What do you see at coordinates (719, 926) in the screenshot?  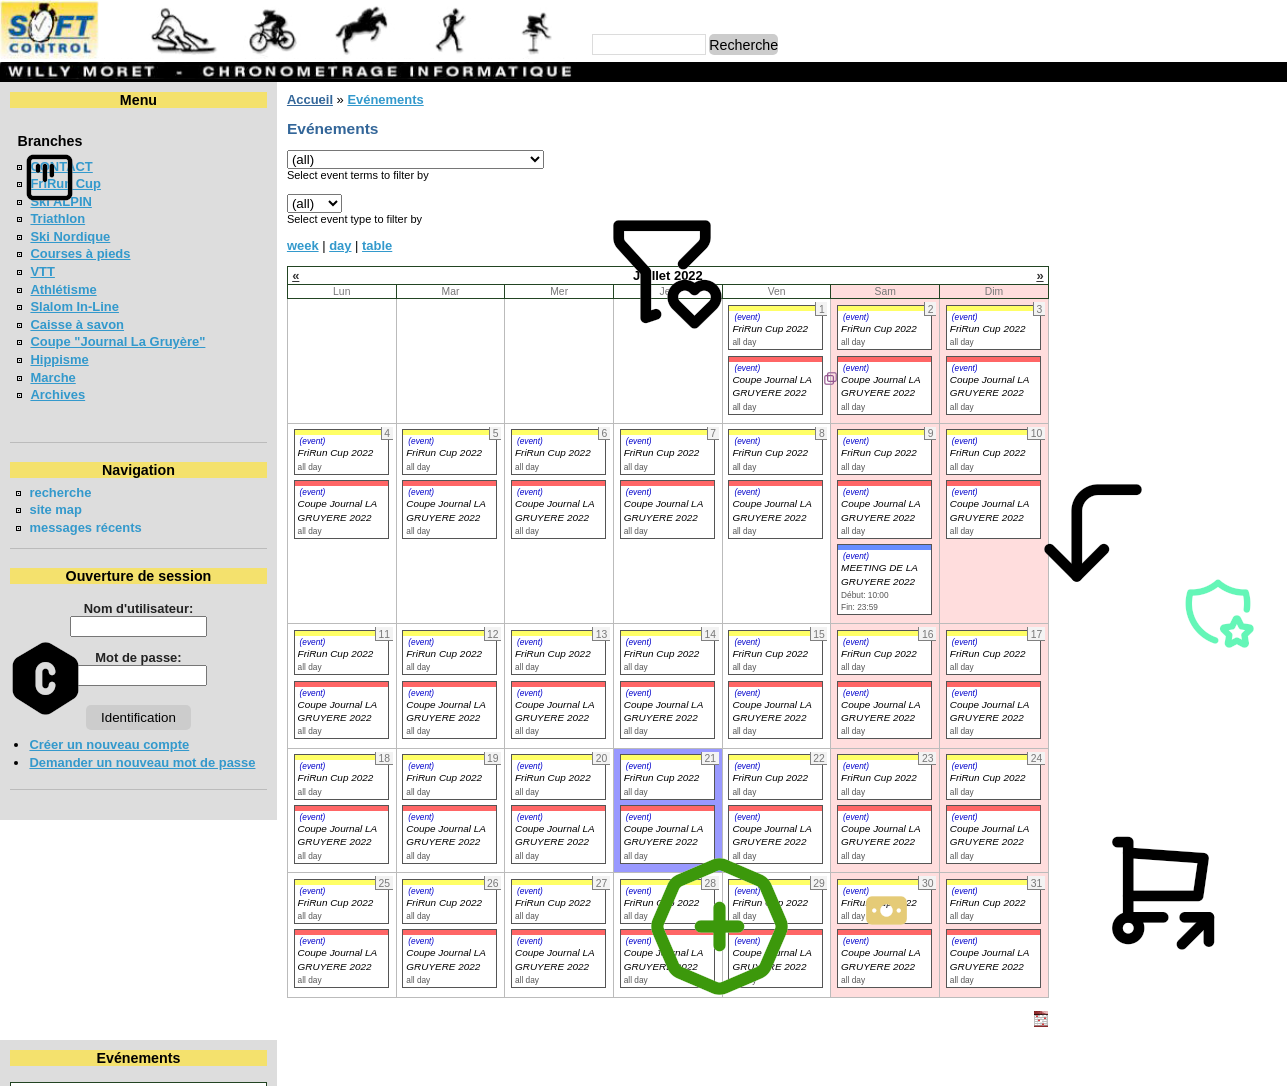 I see `add a new item or element` at bounding box center [719, 926].